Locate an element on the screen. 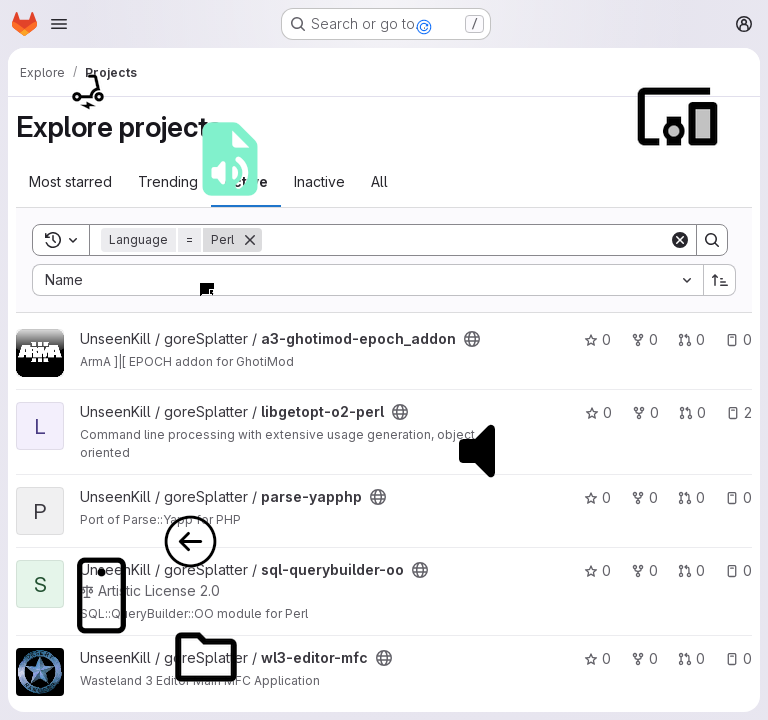 This screenshot has width=768, height=720. view other connected devices is located at coordinates (677, 116).